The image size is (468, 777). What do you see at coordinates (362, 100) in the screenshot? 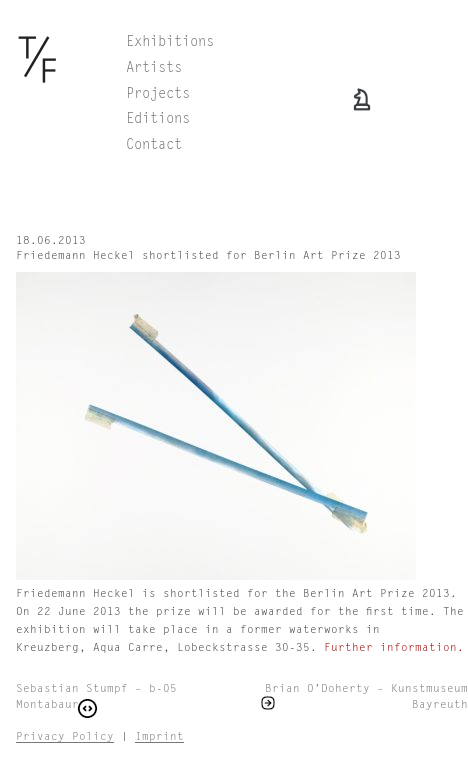
I see `play chess or access chess game` at bounding box center [362, 100].